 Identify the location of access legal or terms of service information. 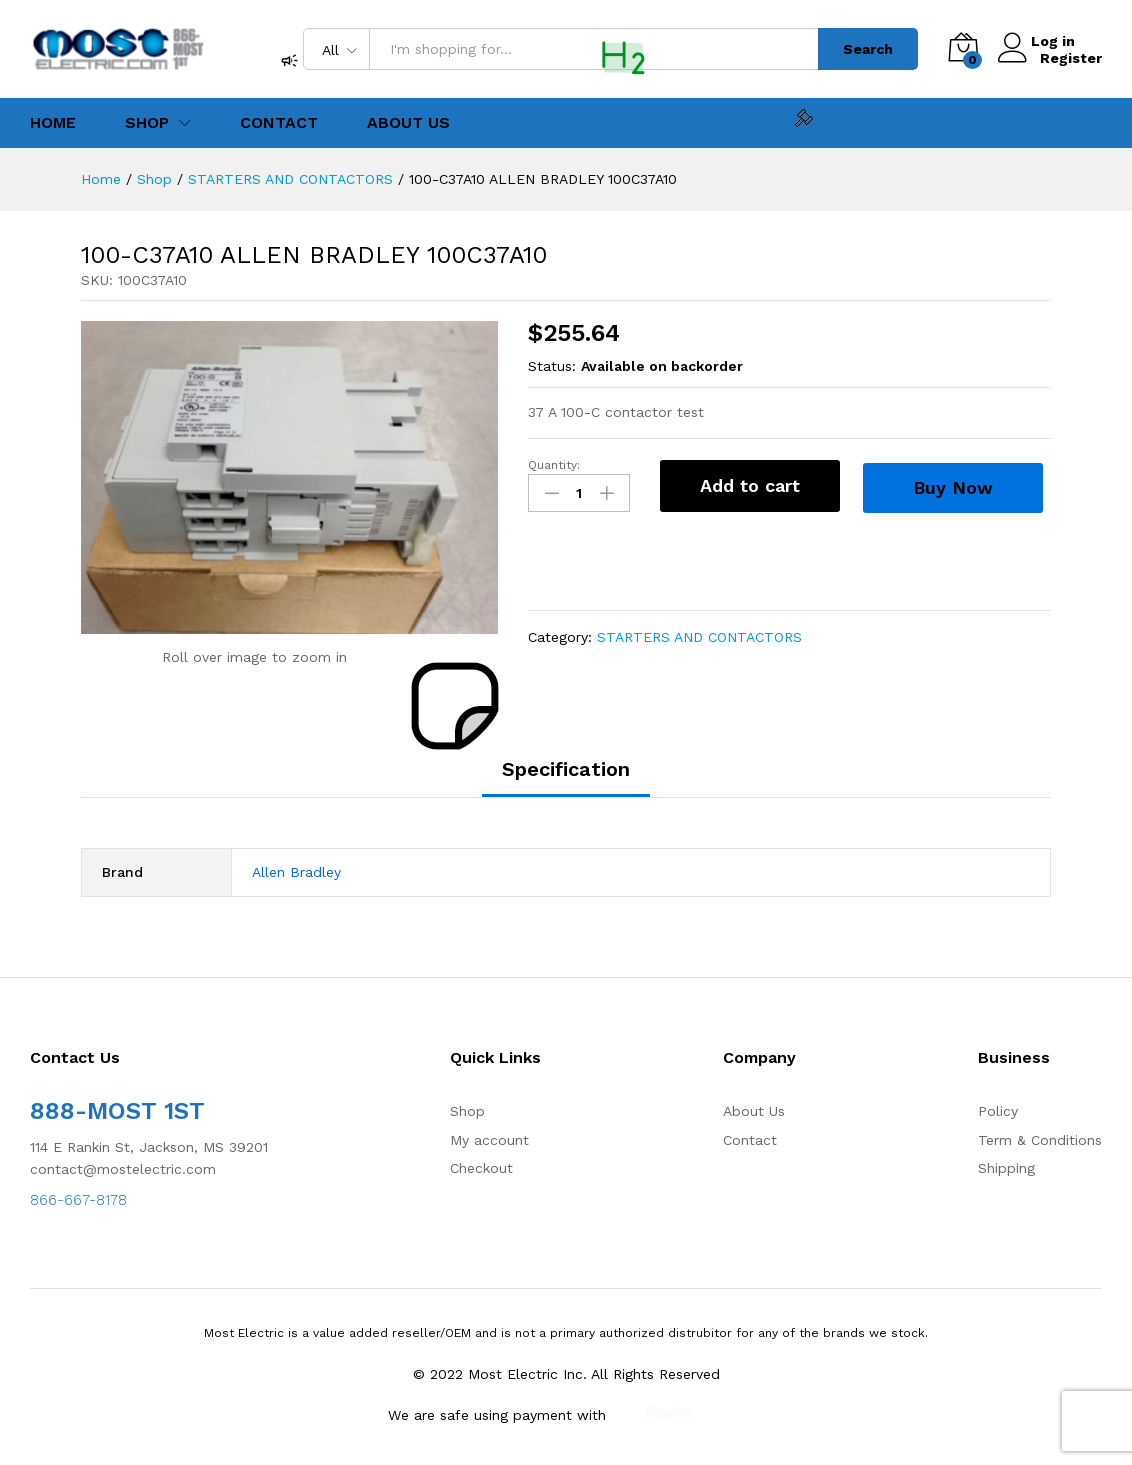
(803, 118).